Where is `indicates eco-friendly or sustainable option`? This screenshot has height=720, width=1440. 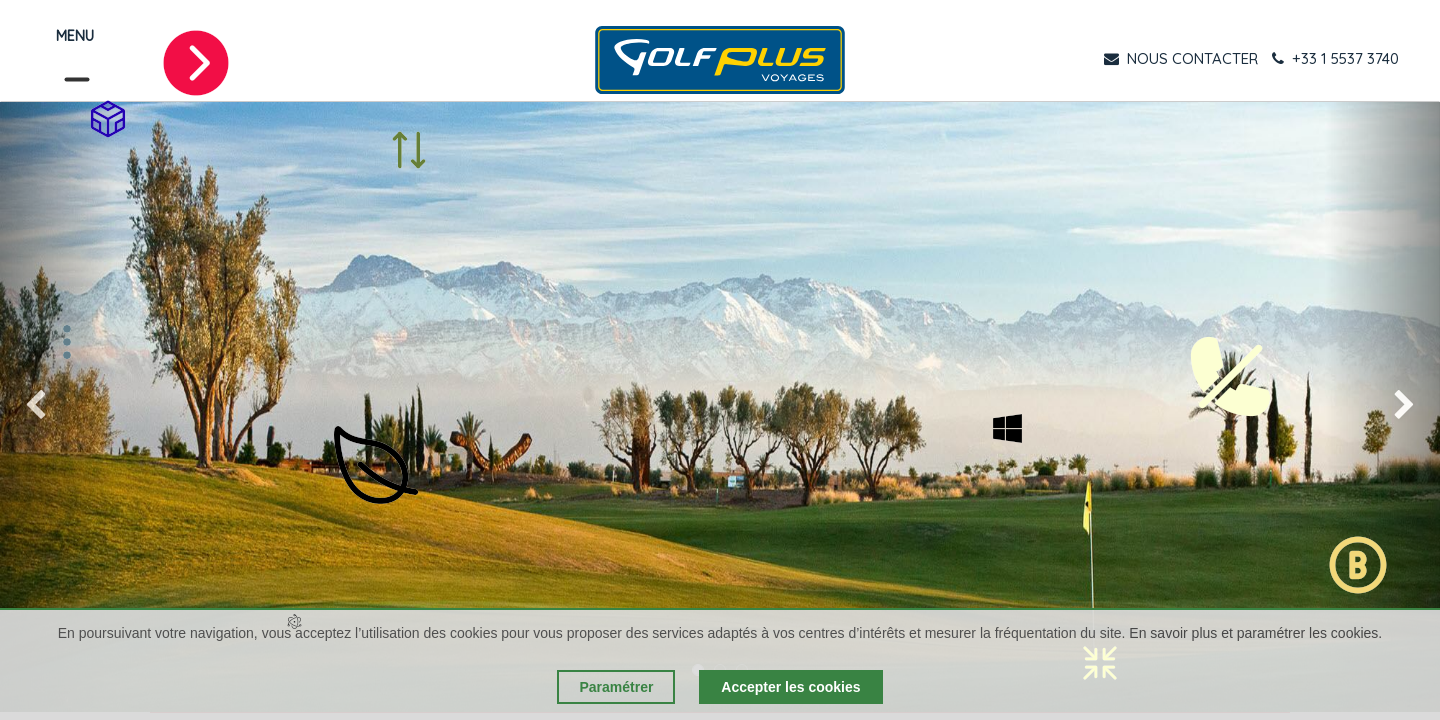 indicates eco-friendly or sustainable option is located at coordinates (376, 465).